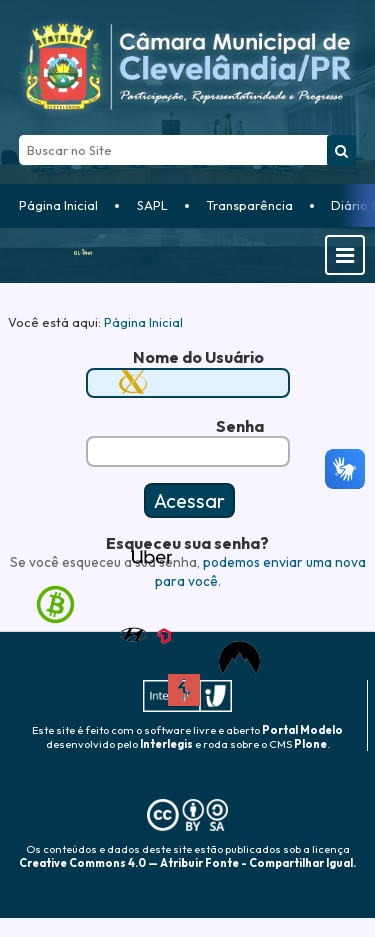 Image resolution: width=375 pixels, height=937 pixels. What do you see at coordinates (133, 634) in the screenshot?
I see `Hyundai brand logo` at bounding box center [133, 634].